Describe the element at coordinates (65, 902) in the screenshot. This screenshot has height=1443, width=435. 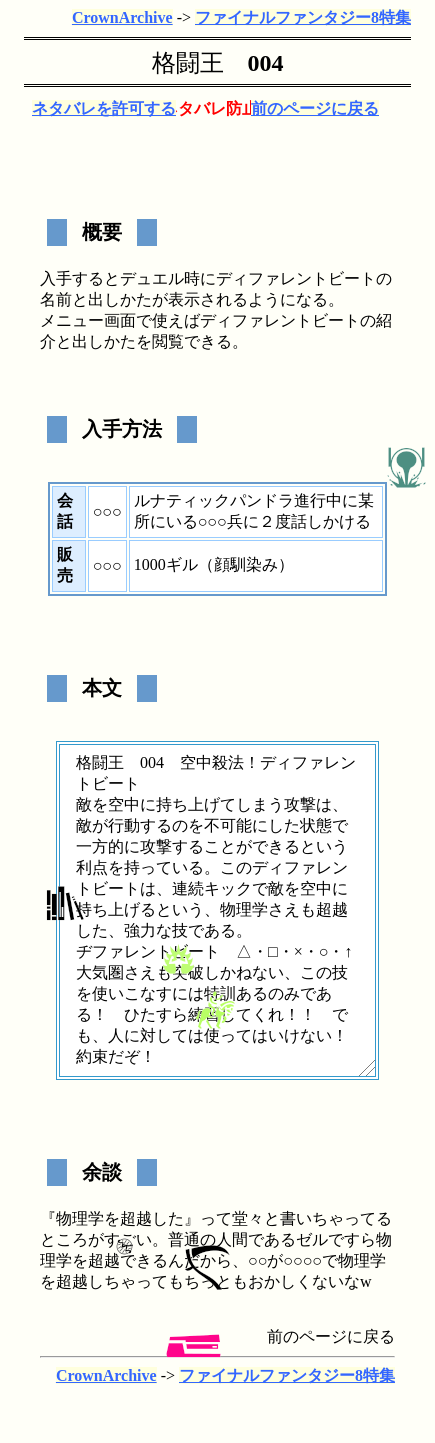
I see `access your library or book collection` at that location.